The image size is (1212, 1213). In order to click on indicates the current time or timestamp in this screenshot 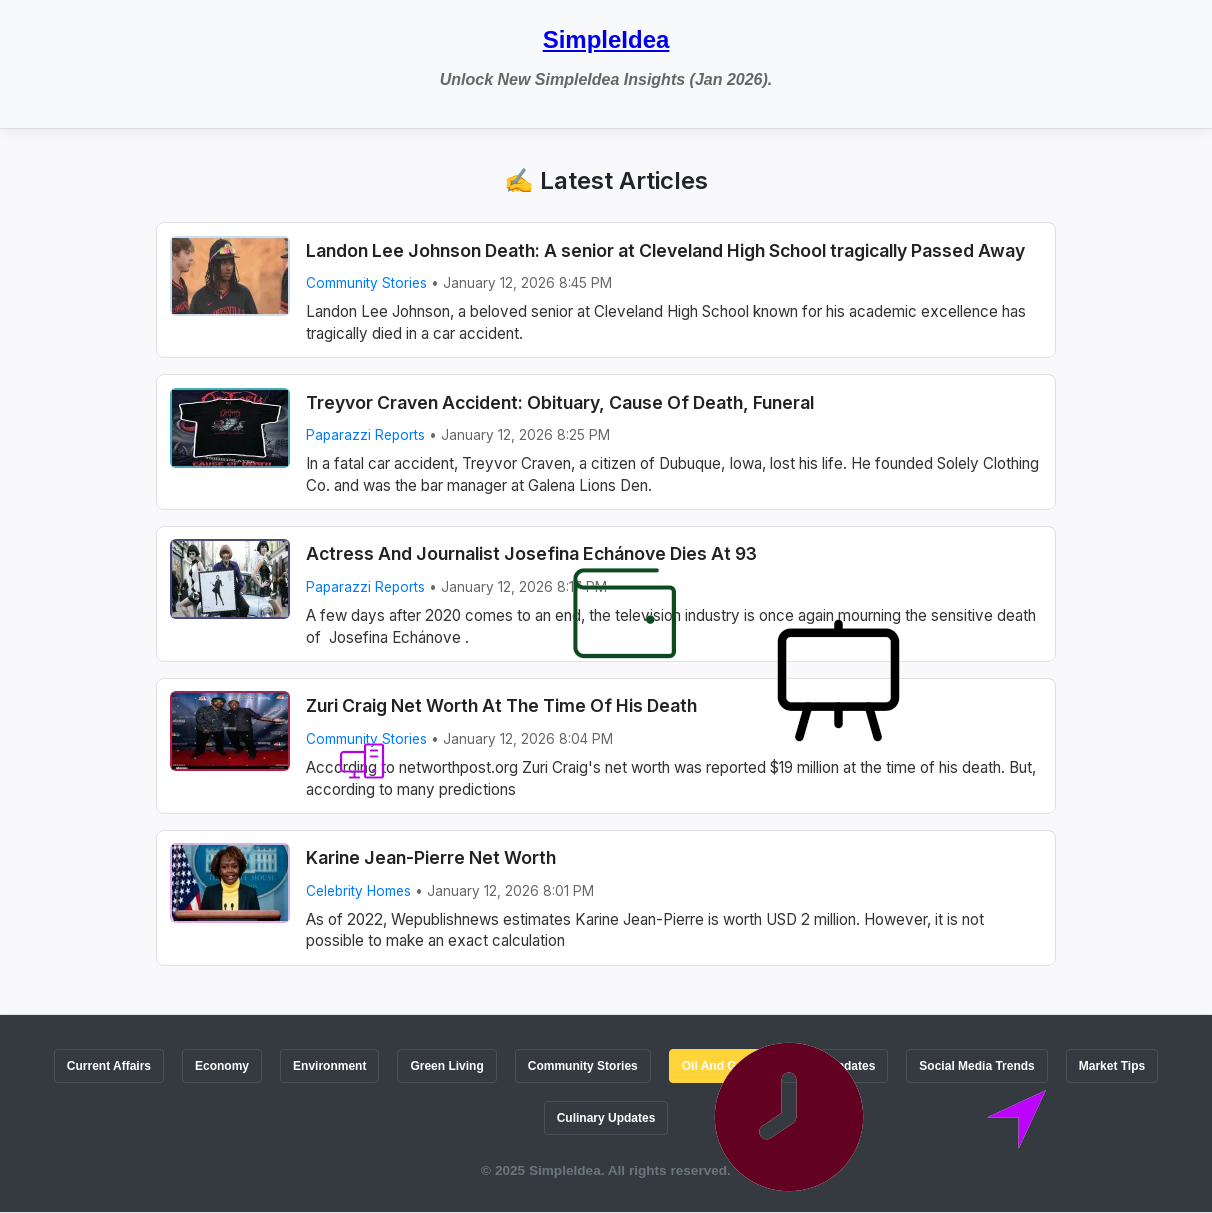, I will do `click(789, 1117)`.